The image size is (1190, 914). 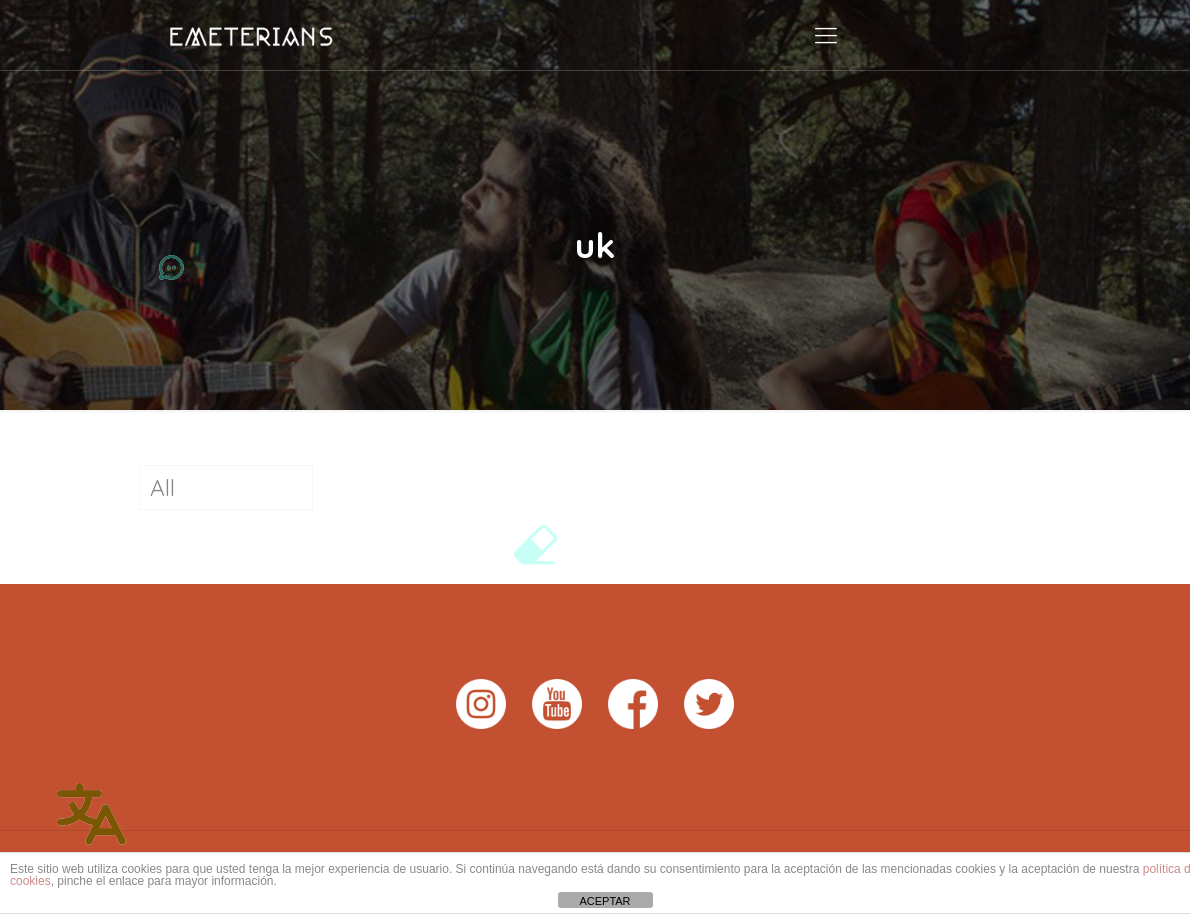 I want to click on translate text to another language, so click(x=89, y=815).